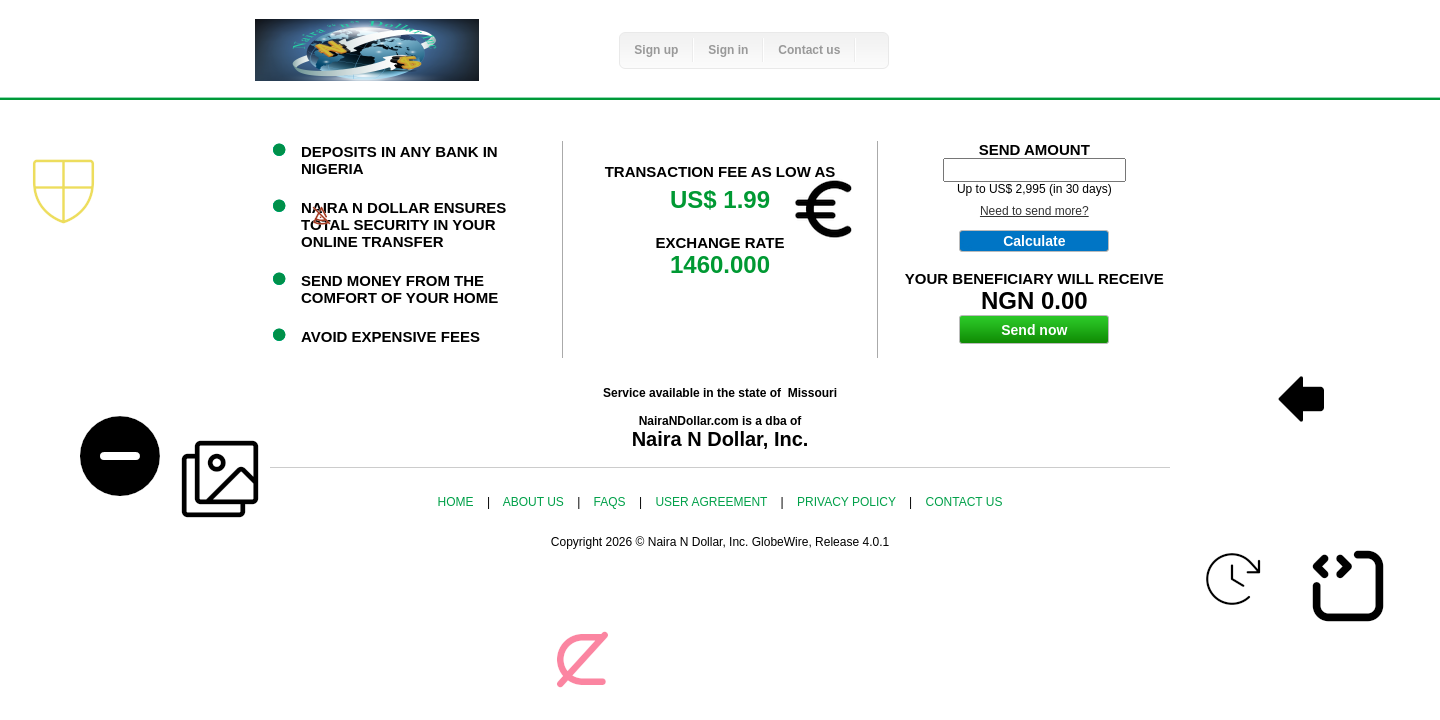  I want to click on view price in euros, so click(825, 209).